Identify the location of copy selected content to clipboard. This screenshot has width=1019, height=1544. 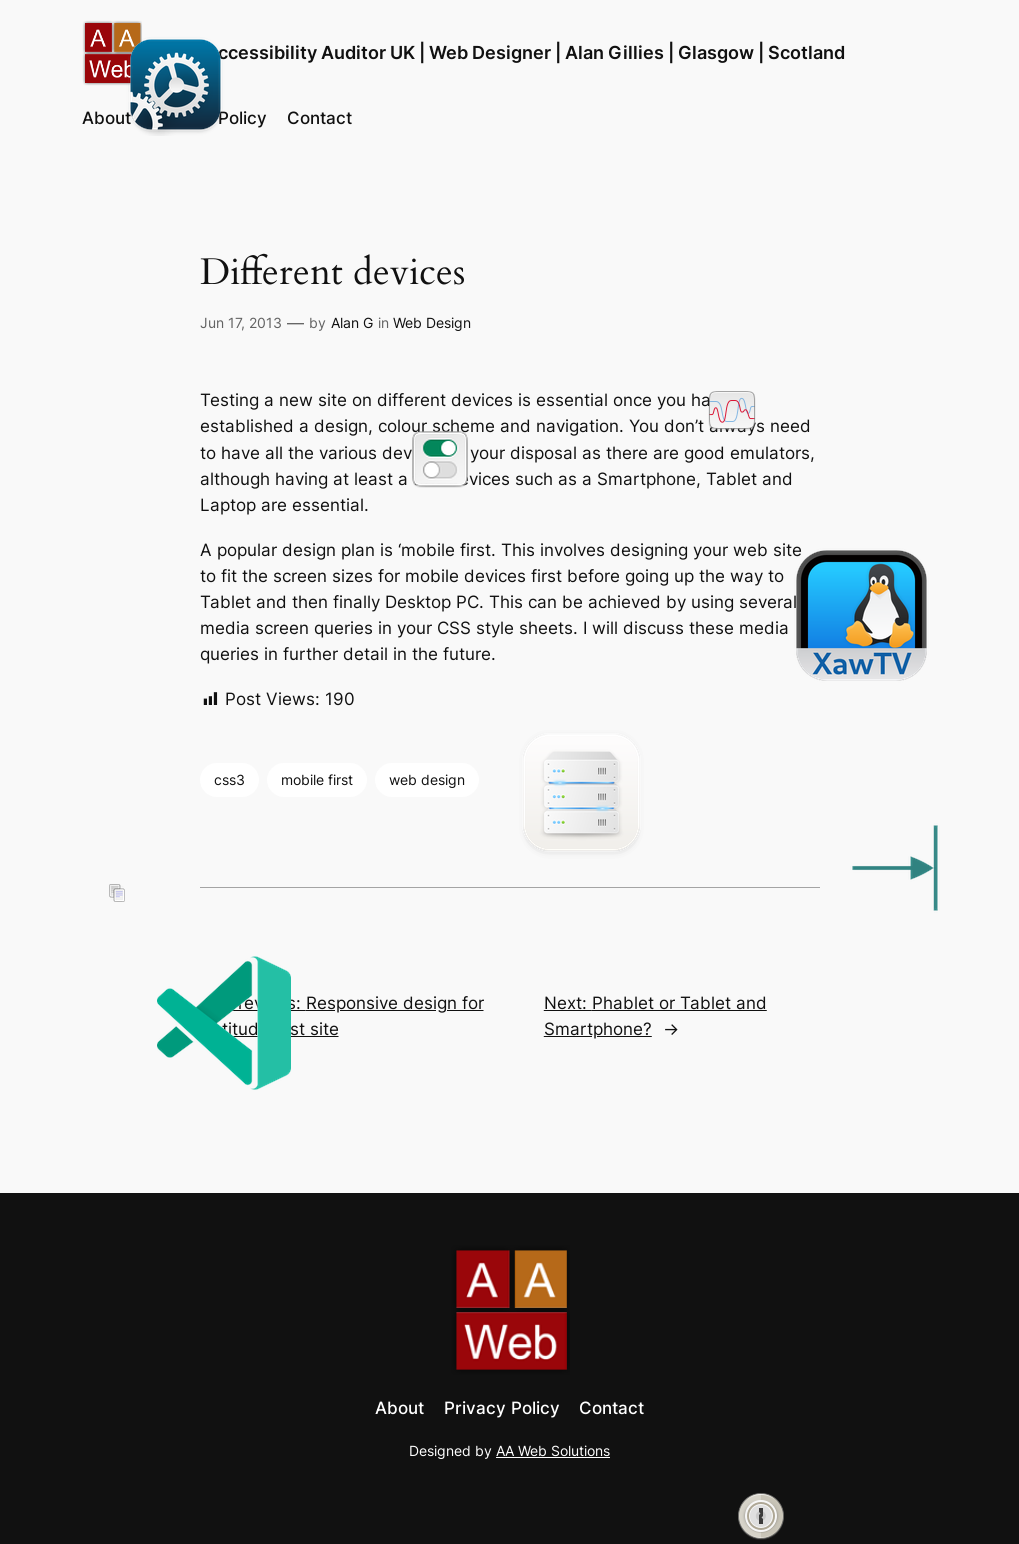
(117, 893).